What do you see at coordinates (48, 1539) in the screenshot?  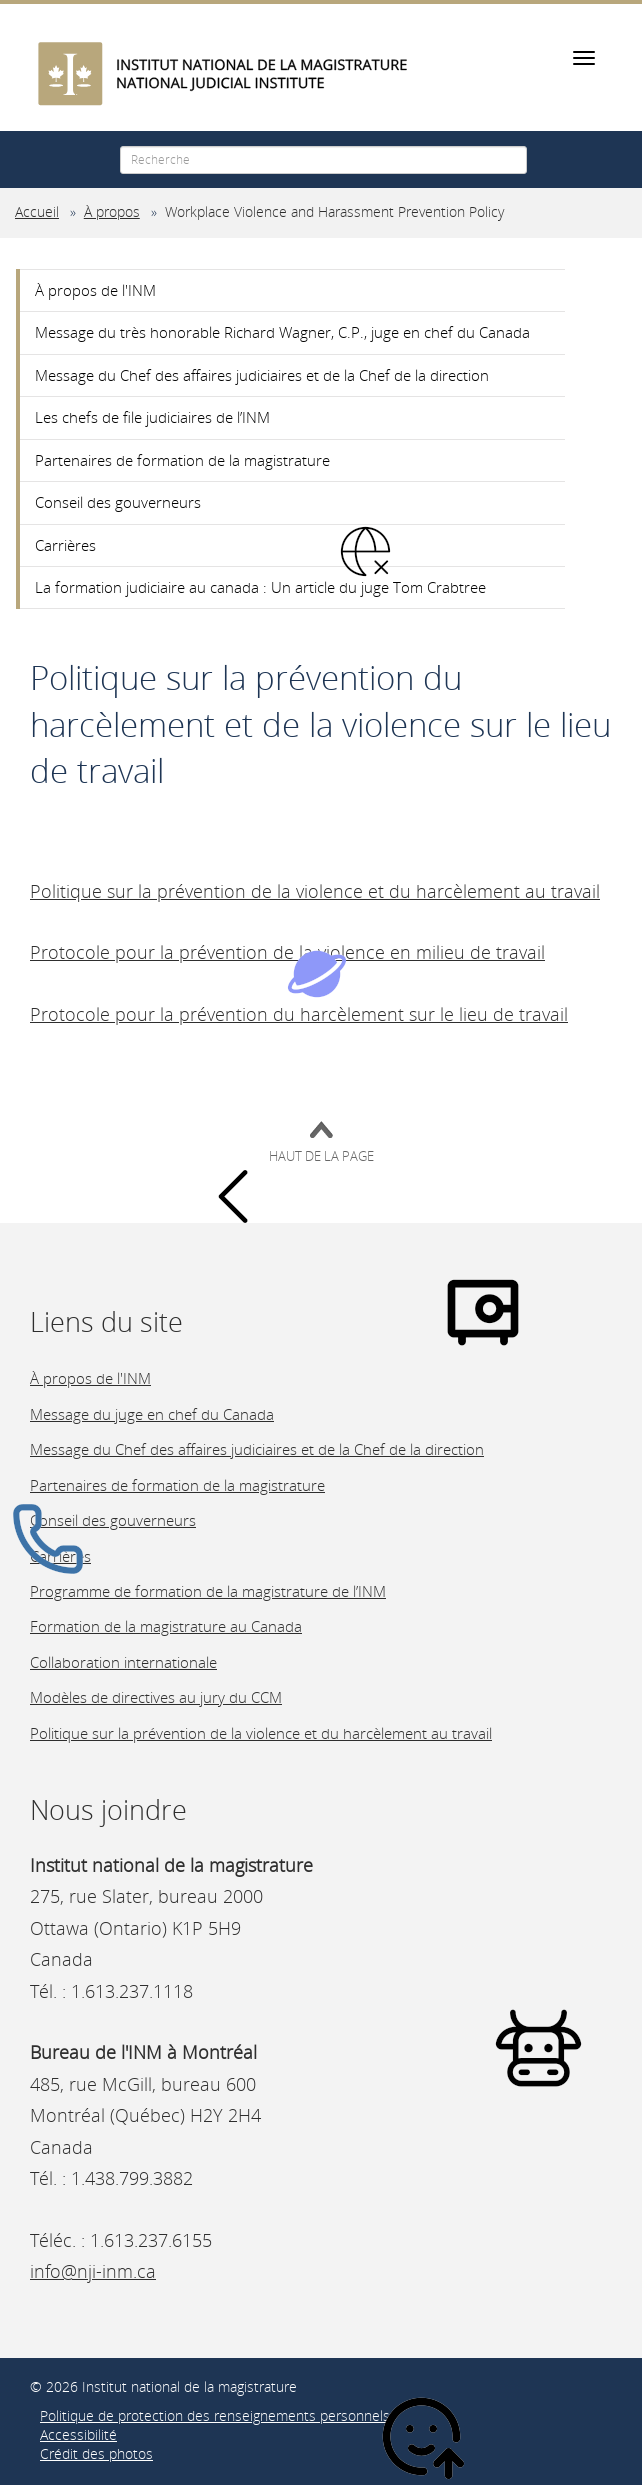 I see `make a phone call` at bounding box center [48, 1539].